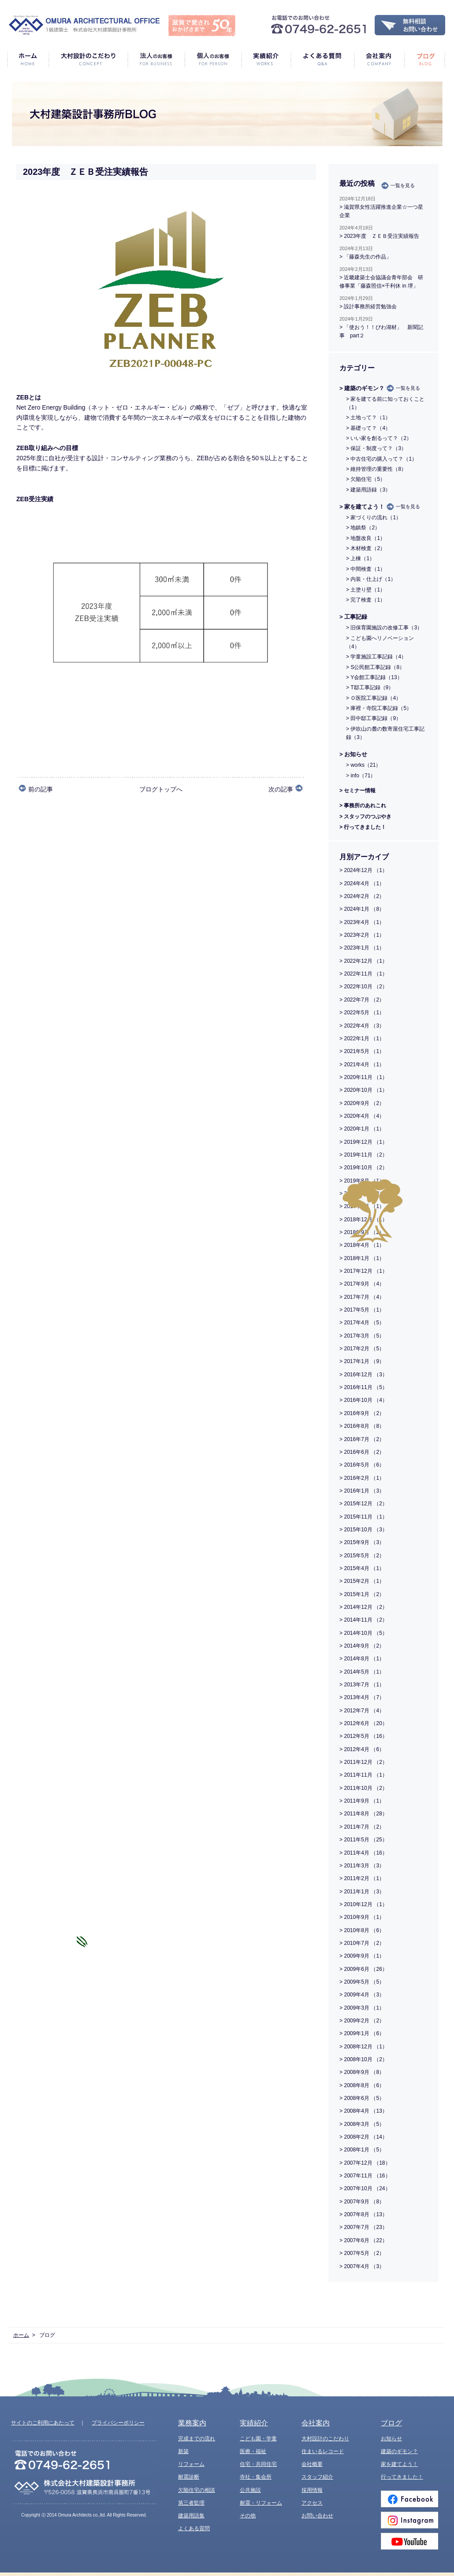  Describe the element at coordinates (82, 1942) in the screenshot. I see `fishing equipment or tackle inventory` at that location.